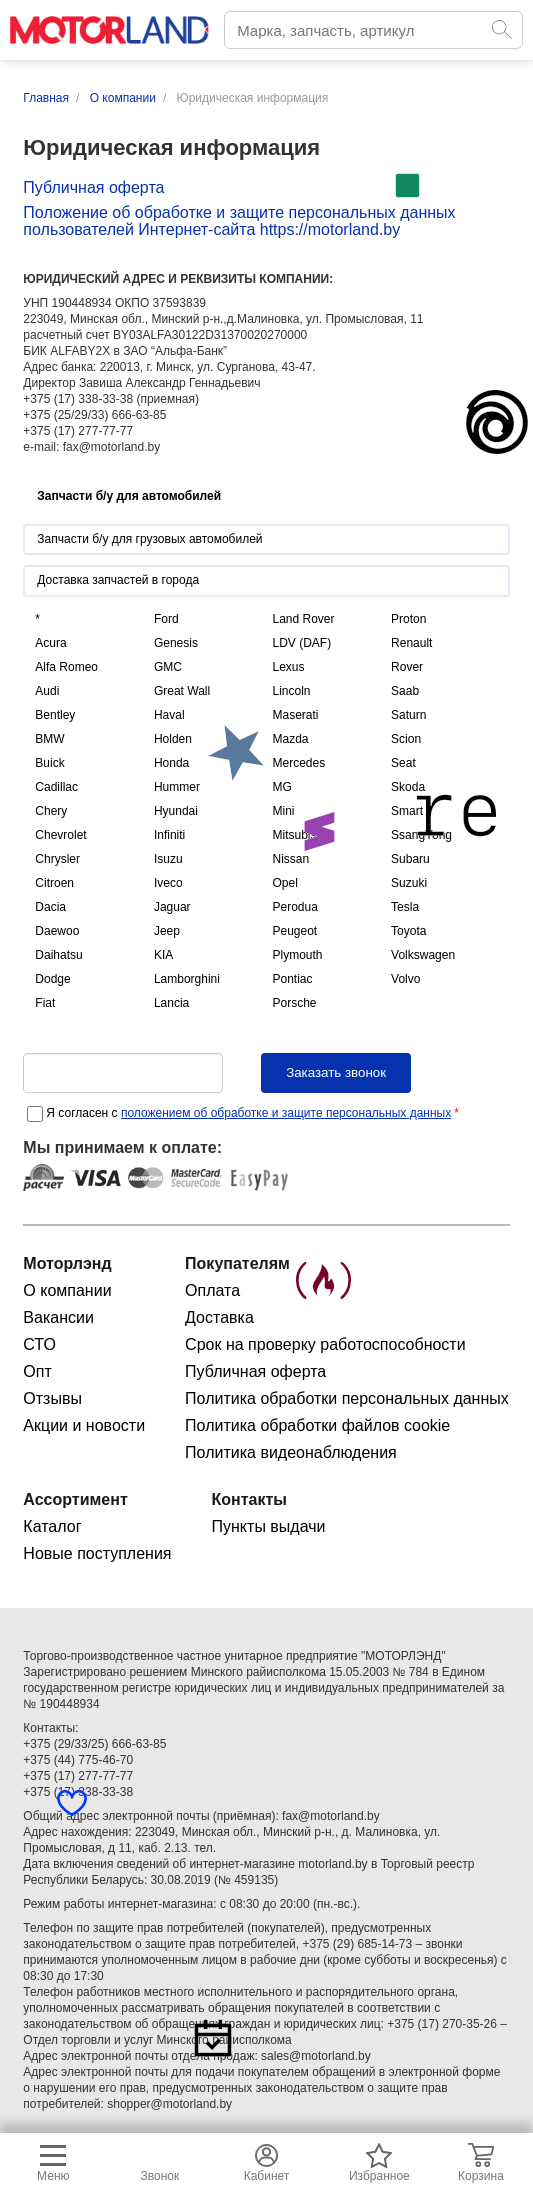 The height and width of the screenshot is (2194, 533). What do you see at coordinates (456, 815) in the screenshot?
I see `remark markdown processor logo` at bounding box center [456, 815].